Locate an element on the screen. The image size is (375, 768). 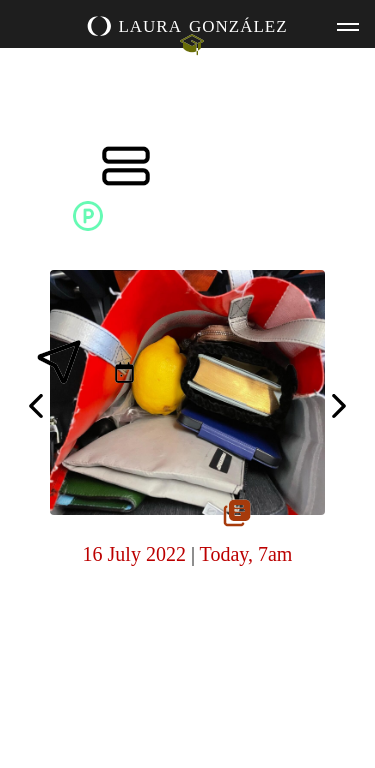
stretch or expand content horizontally is located at coordinates (126, 166).